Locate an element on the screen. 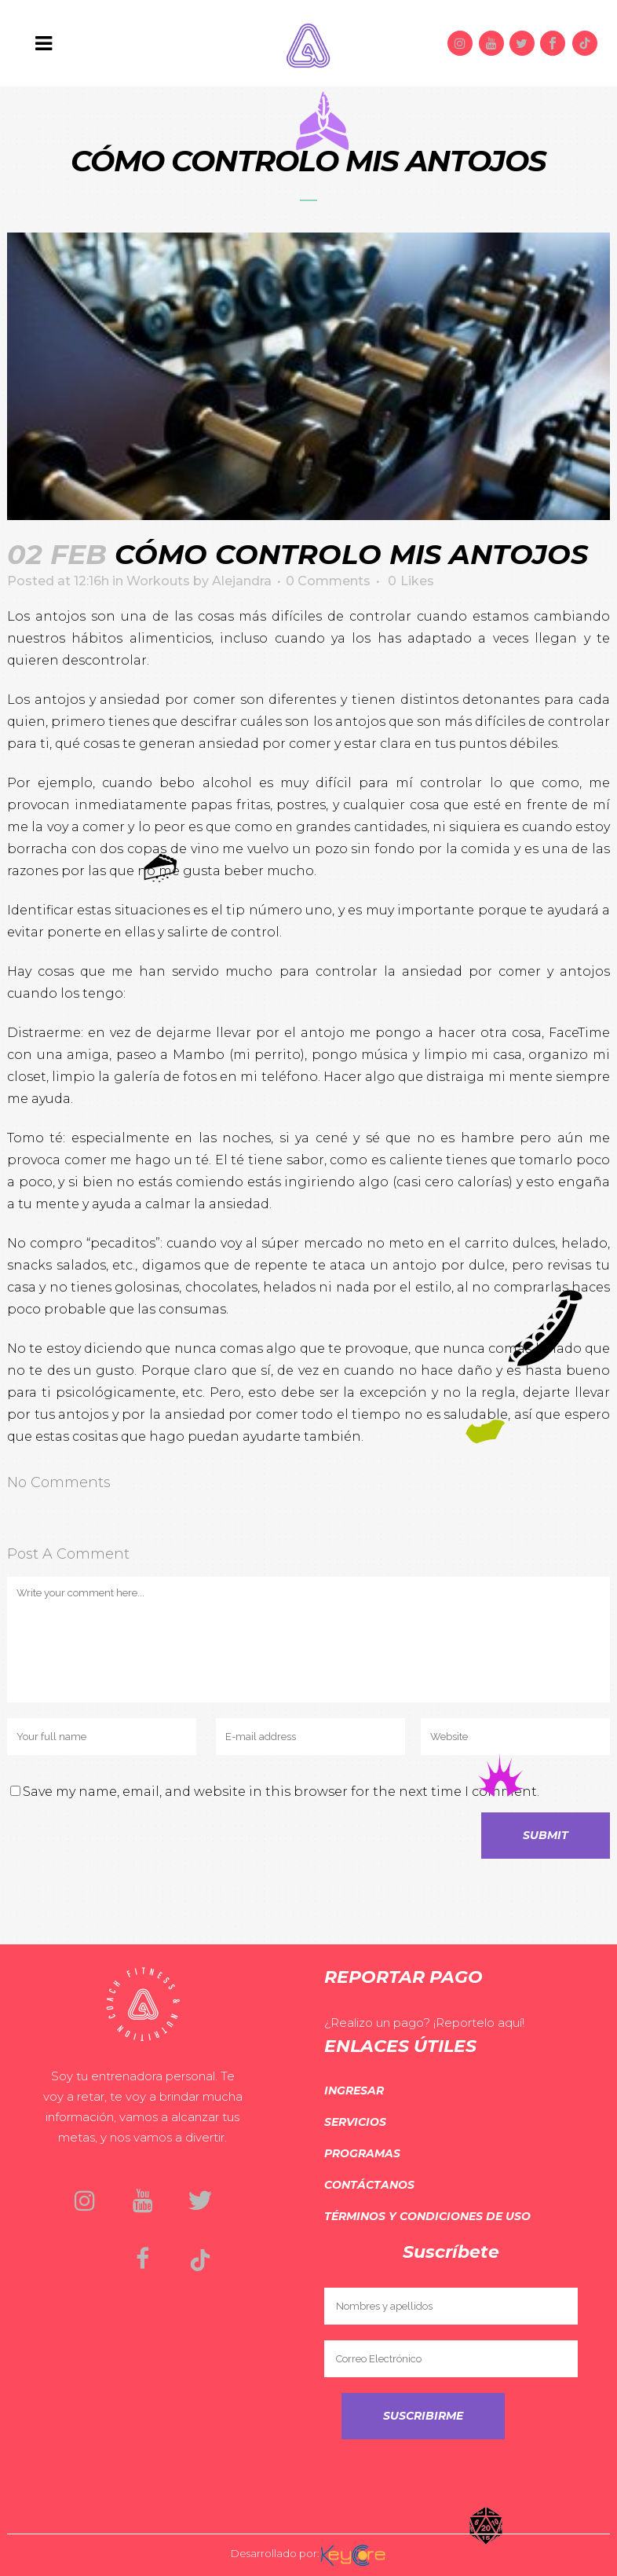  view a portion of data in a chart is located at coordinates (160, 866).